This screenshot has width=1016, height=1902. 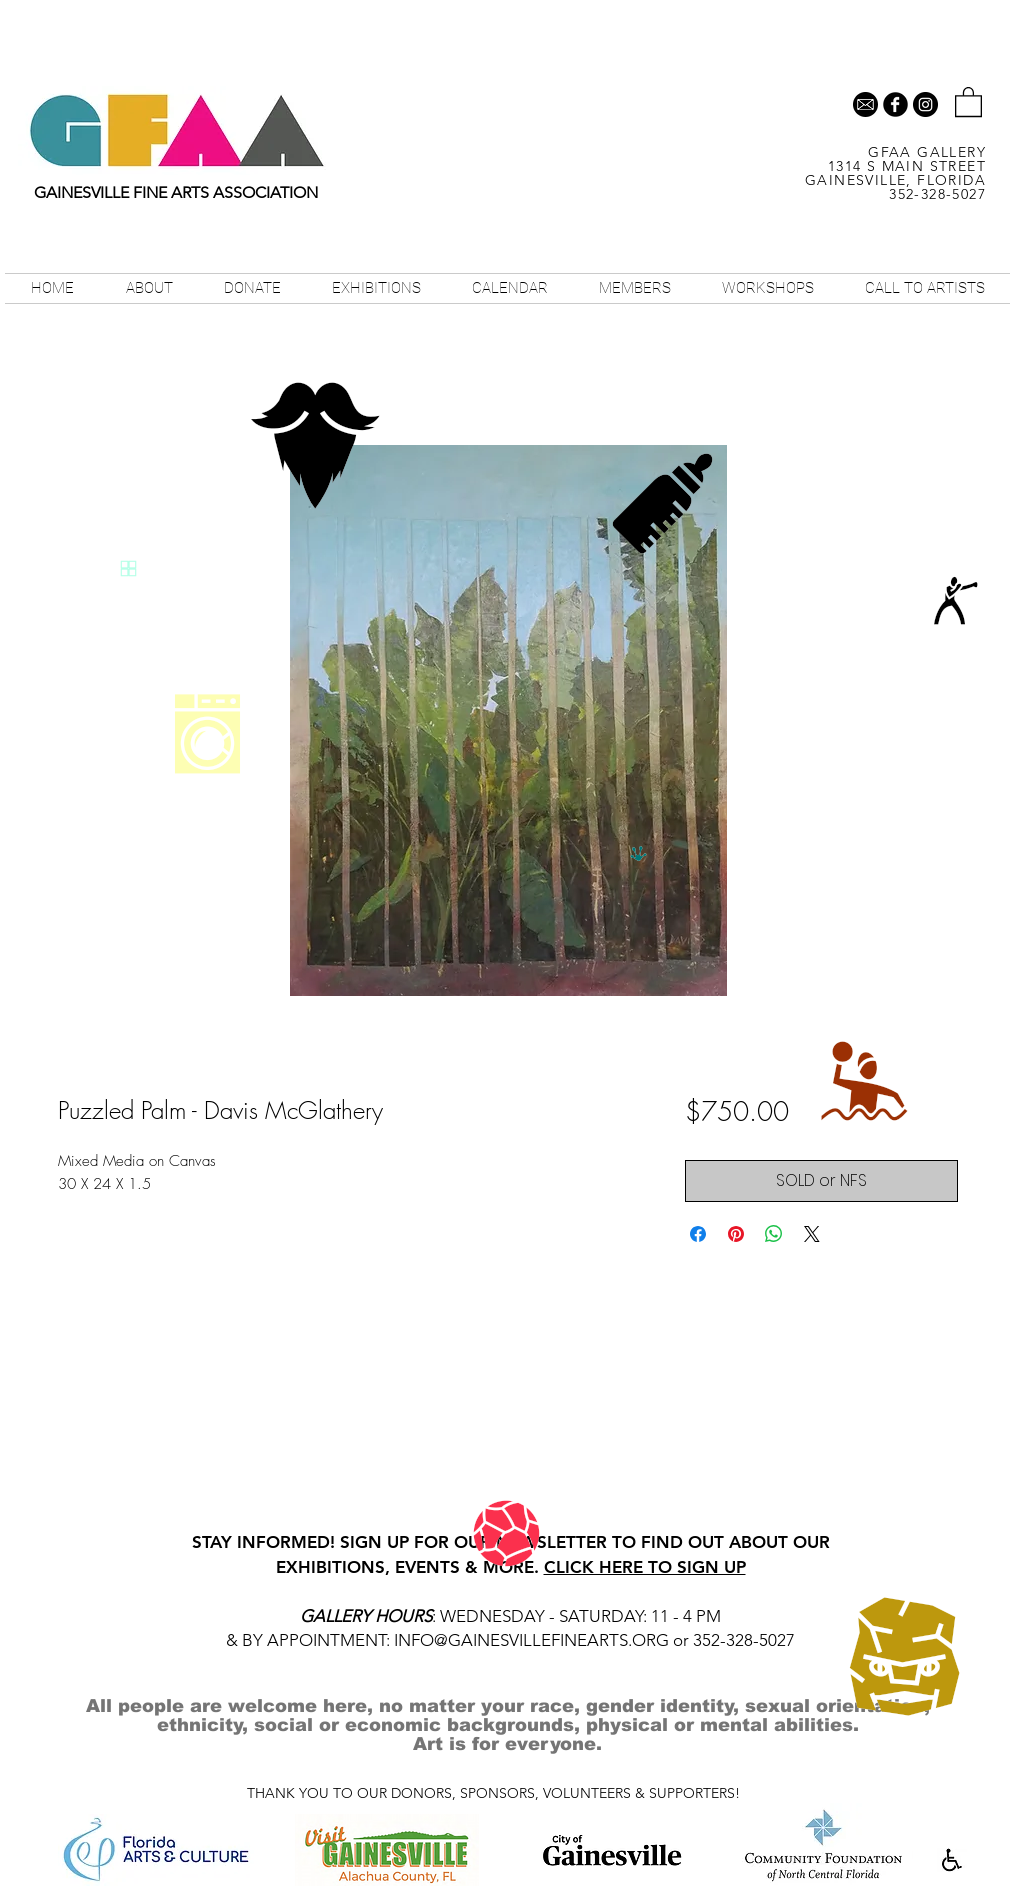 I want to click on access laundry or appliance controls, so click(x=207, y=732).